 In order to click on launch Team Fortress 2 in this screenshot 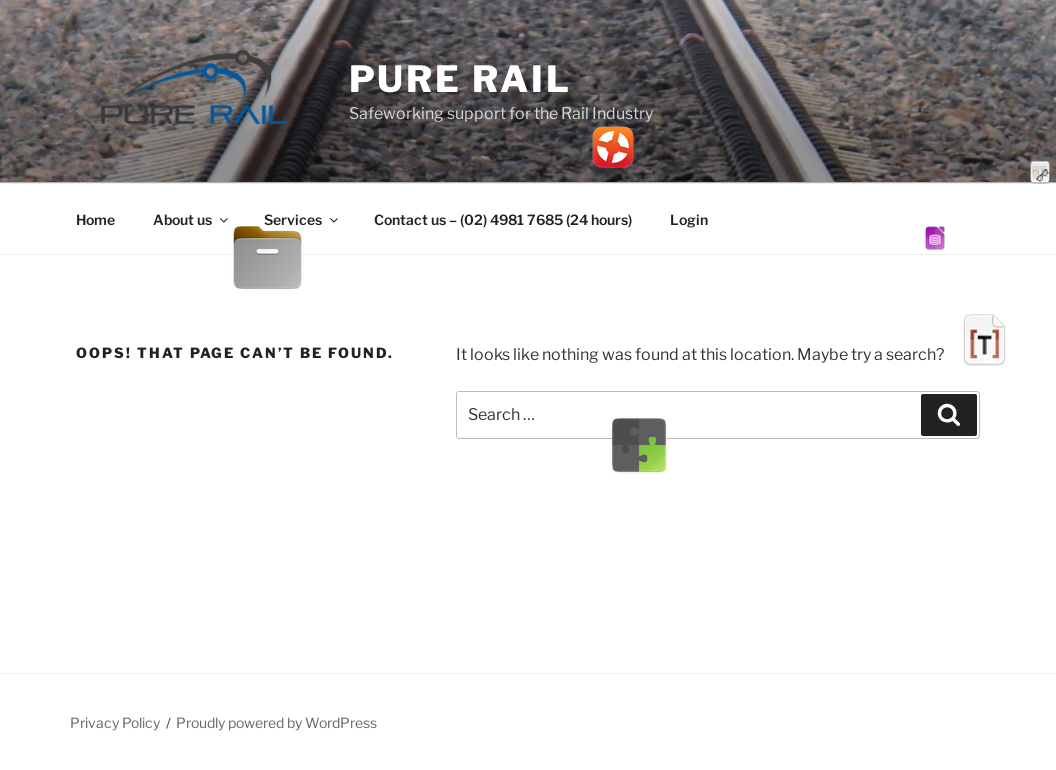, I will do `click(613, 147)`.